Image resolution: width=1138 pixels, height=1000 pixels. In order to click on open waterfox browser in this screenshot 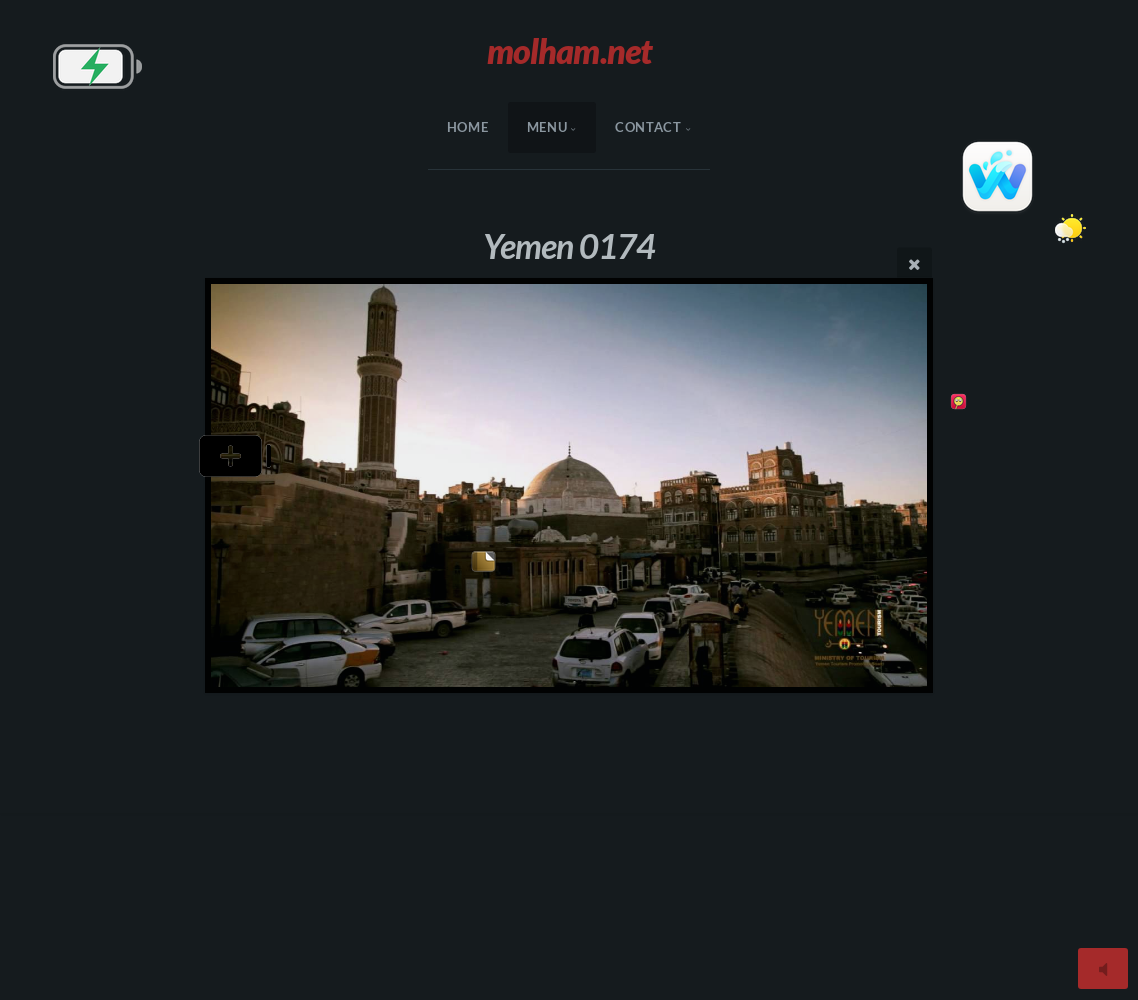, I will do `click(997, 176)`.